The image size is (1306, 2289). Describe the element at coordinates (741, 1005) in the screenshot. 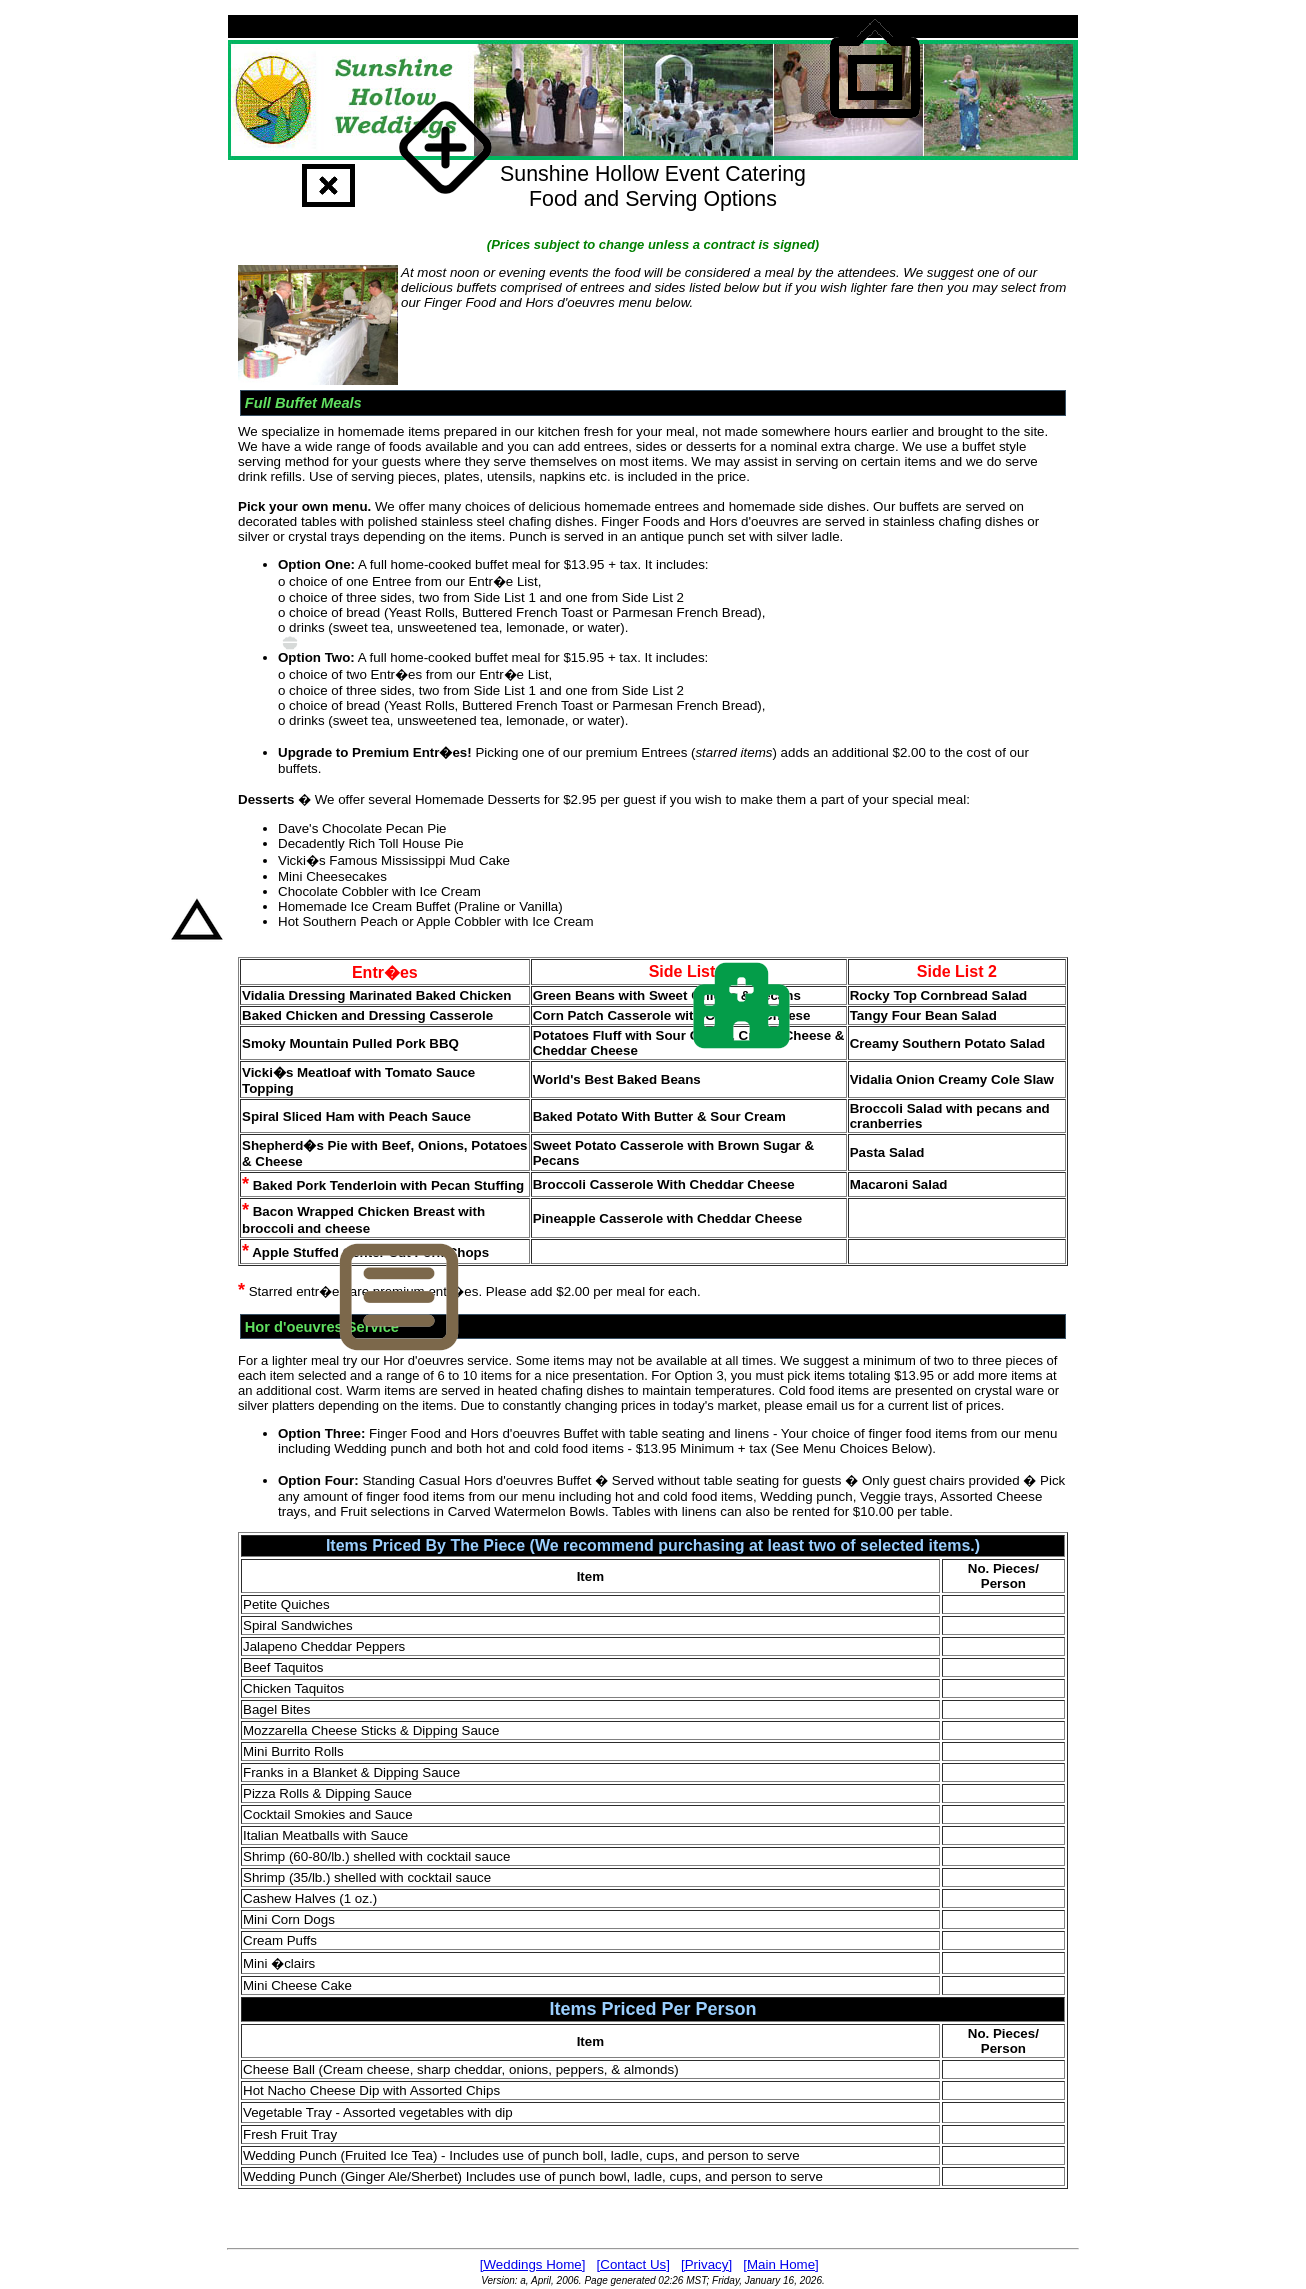

I see `find nearby hospitals or medical facilities` at that location.